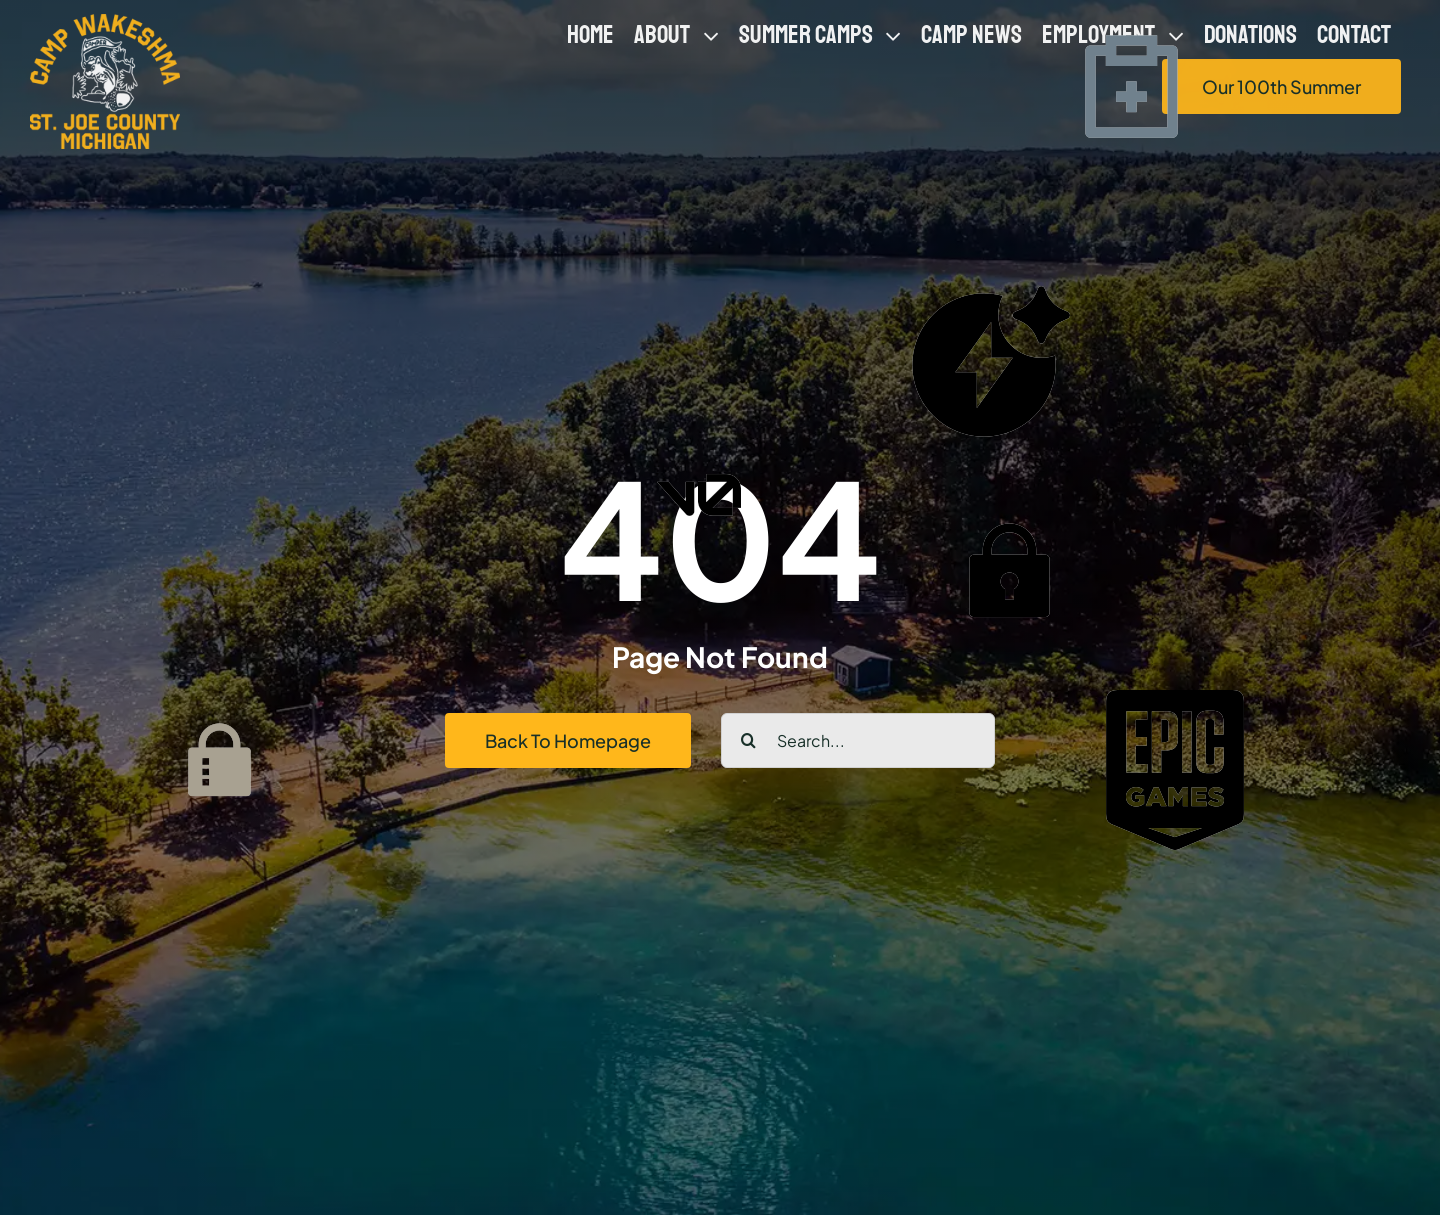 This screenshot has width=1440, height=1215. What do you see at coordinates (699, 495) in the screenshot?
I see `v0 by Vercel logo` at bounding box center [699, 495].